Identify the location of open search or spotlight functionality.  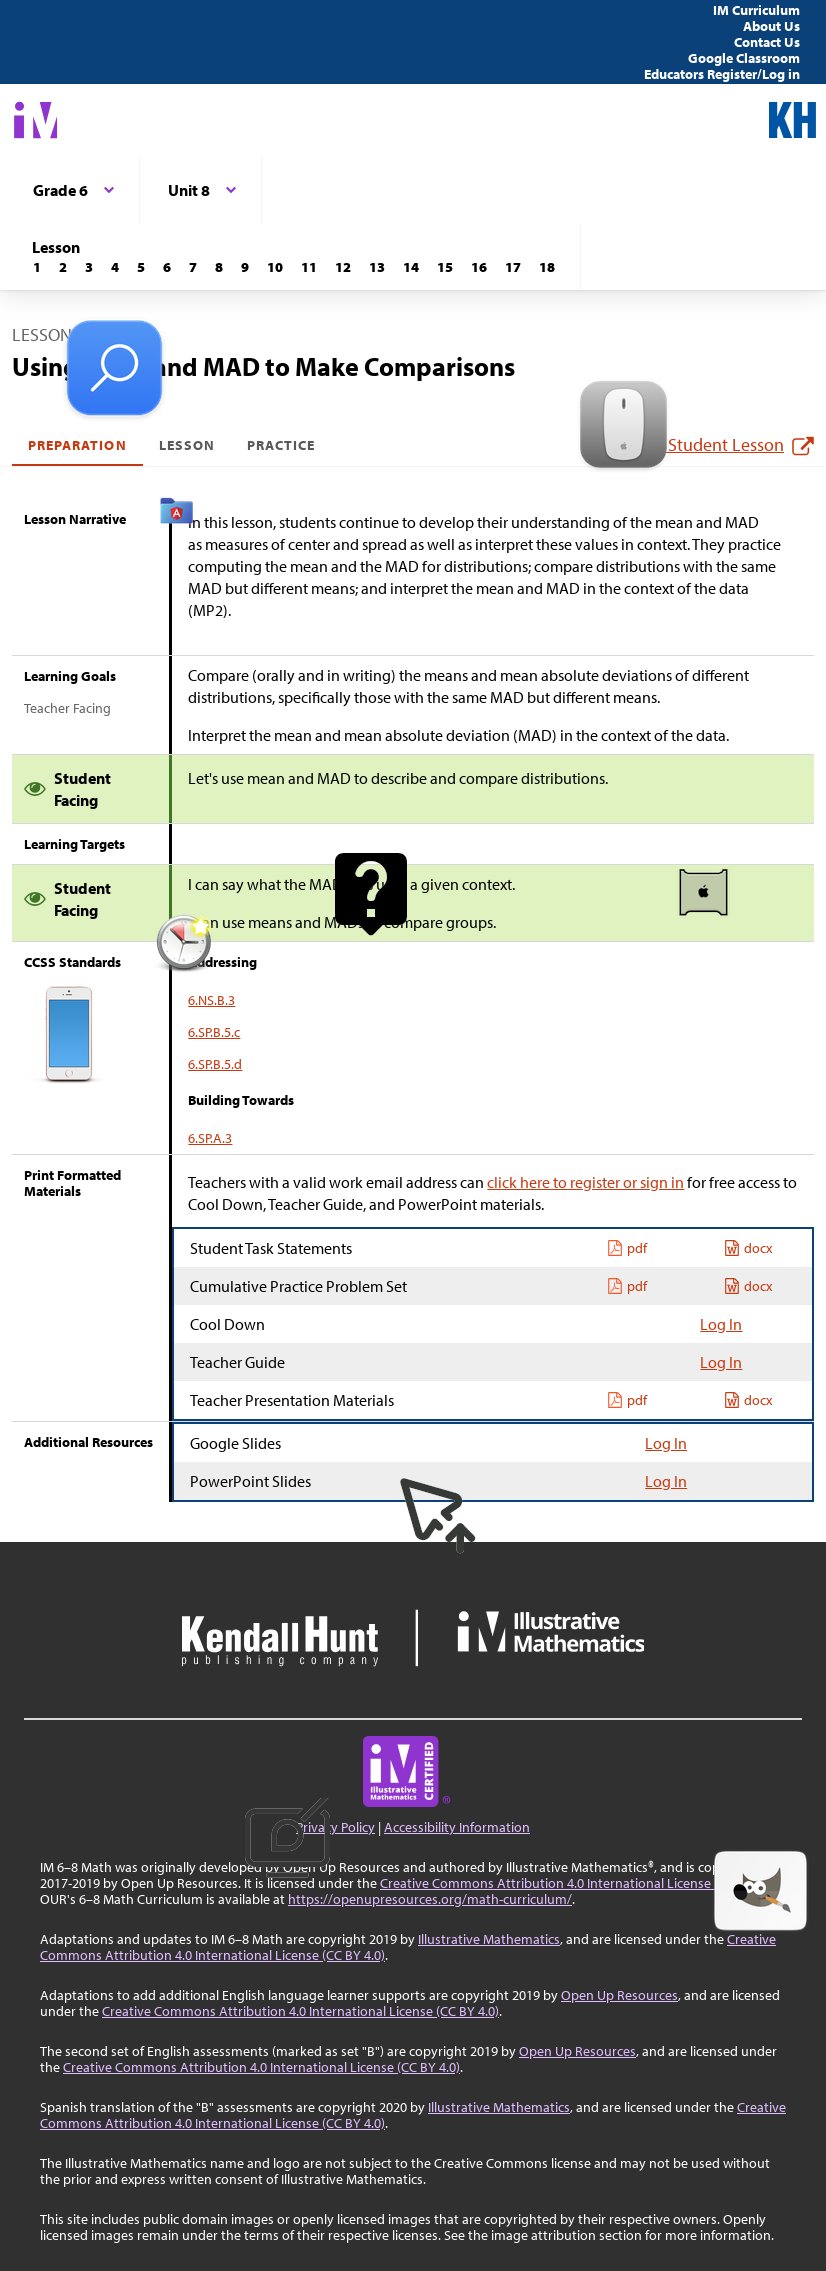
(114, 369).